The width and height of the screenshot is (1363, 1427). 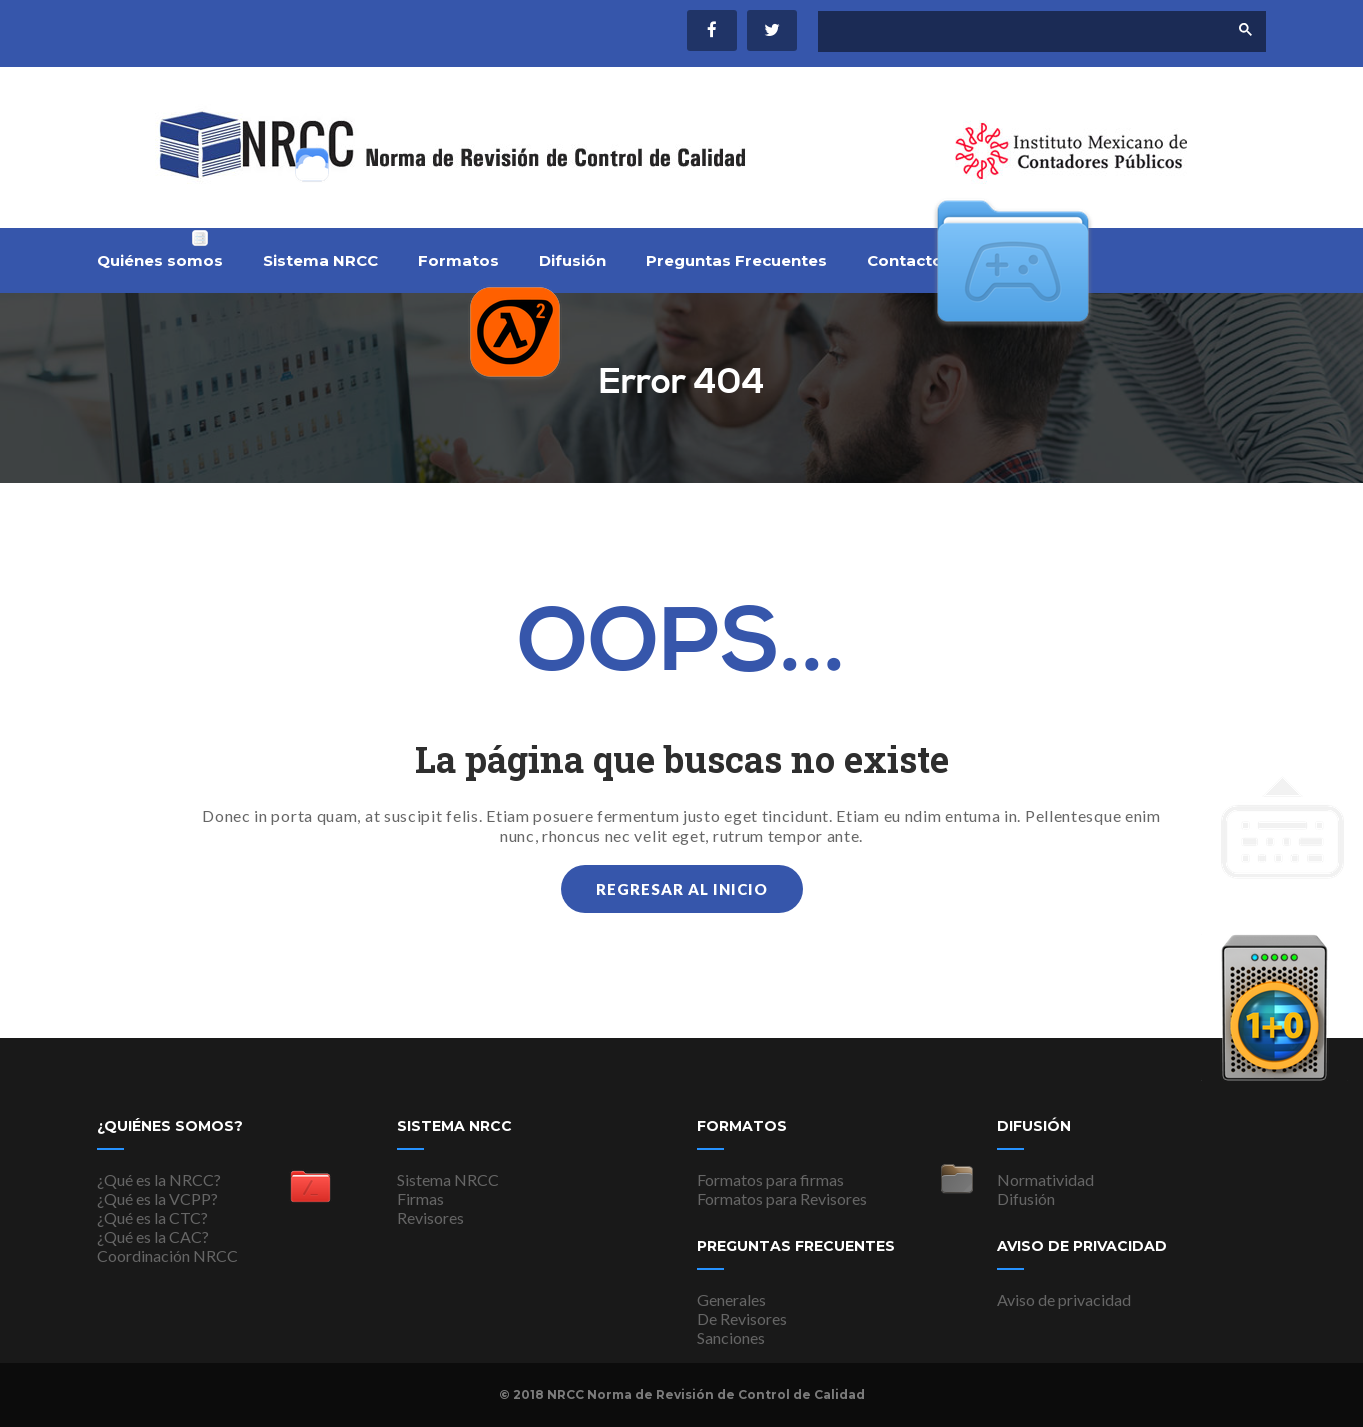 I want to click on open sequeler database management app, so click(x=200, y=238).